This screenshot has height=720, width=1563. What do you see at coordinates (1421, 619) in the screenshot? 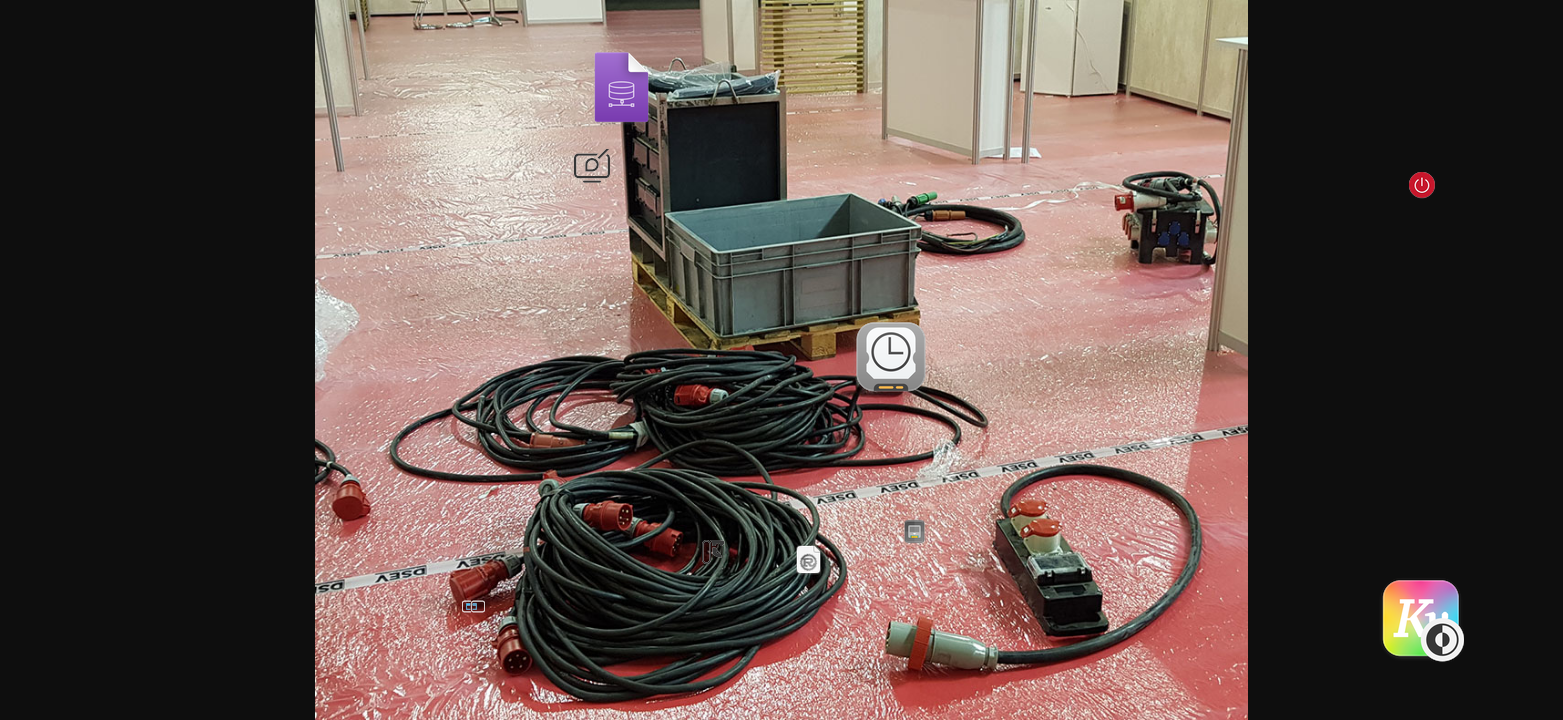
I see `open kvantum theme manager settings` at bounding box center [1421, 619].